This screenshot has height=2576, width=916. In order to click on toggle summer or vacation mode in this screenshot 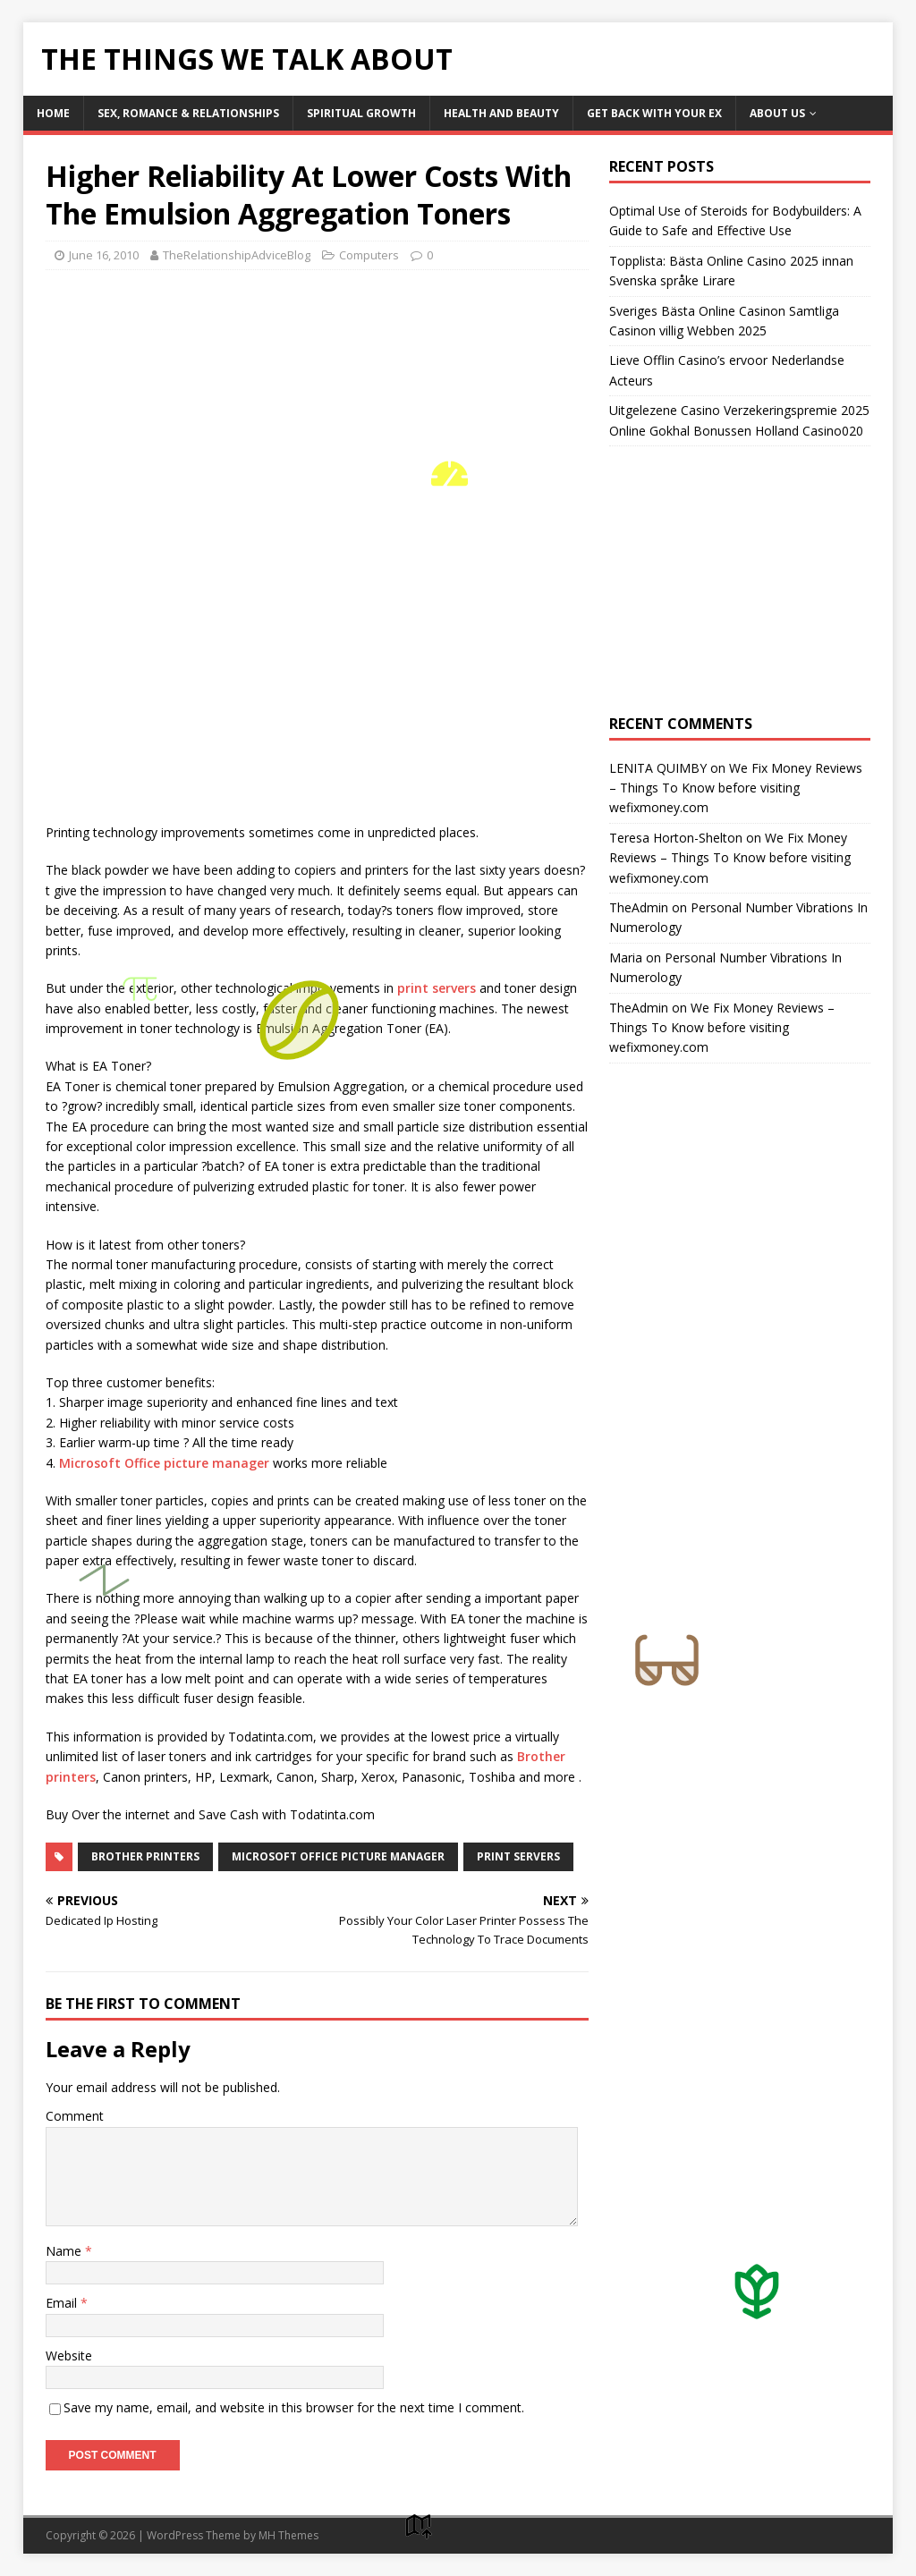, I will do `click(666, 1661)`.